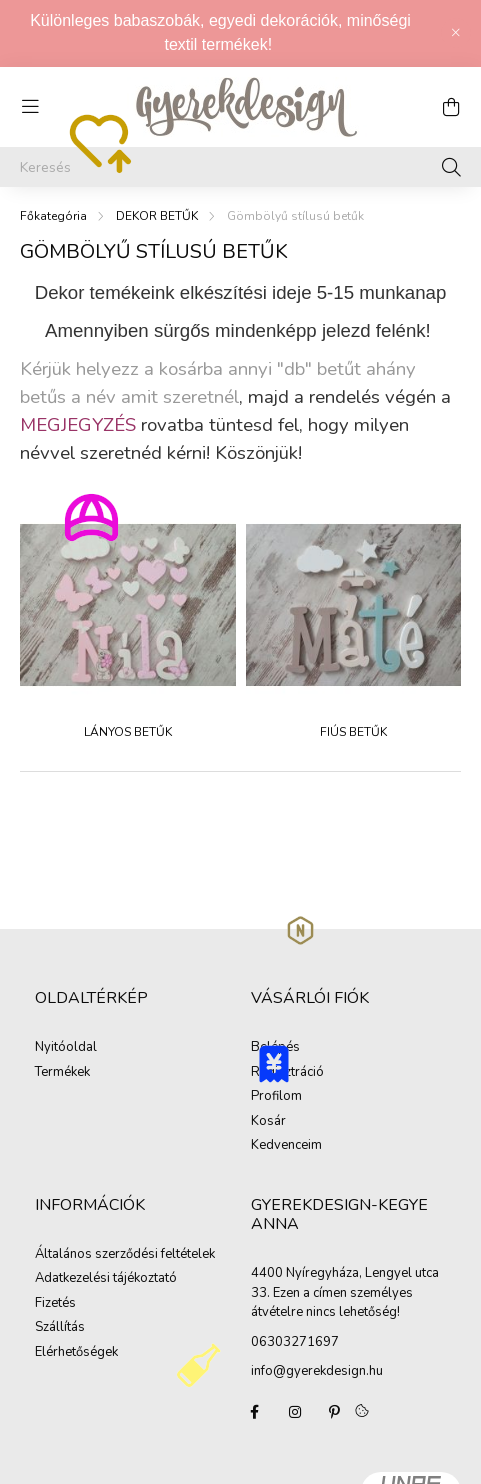  What do you see at coordinates (91, 520) in the screenshot?
I see `browse hats or headwear category` at bounding box center [91, 520].